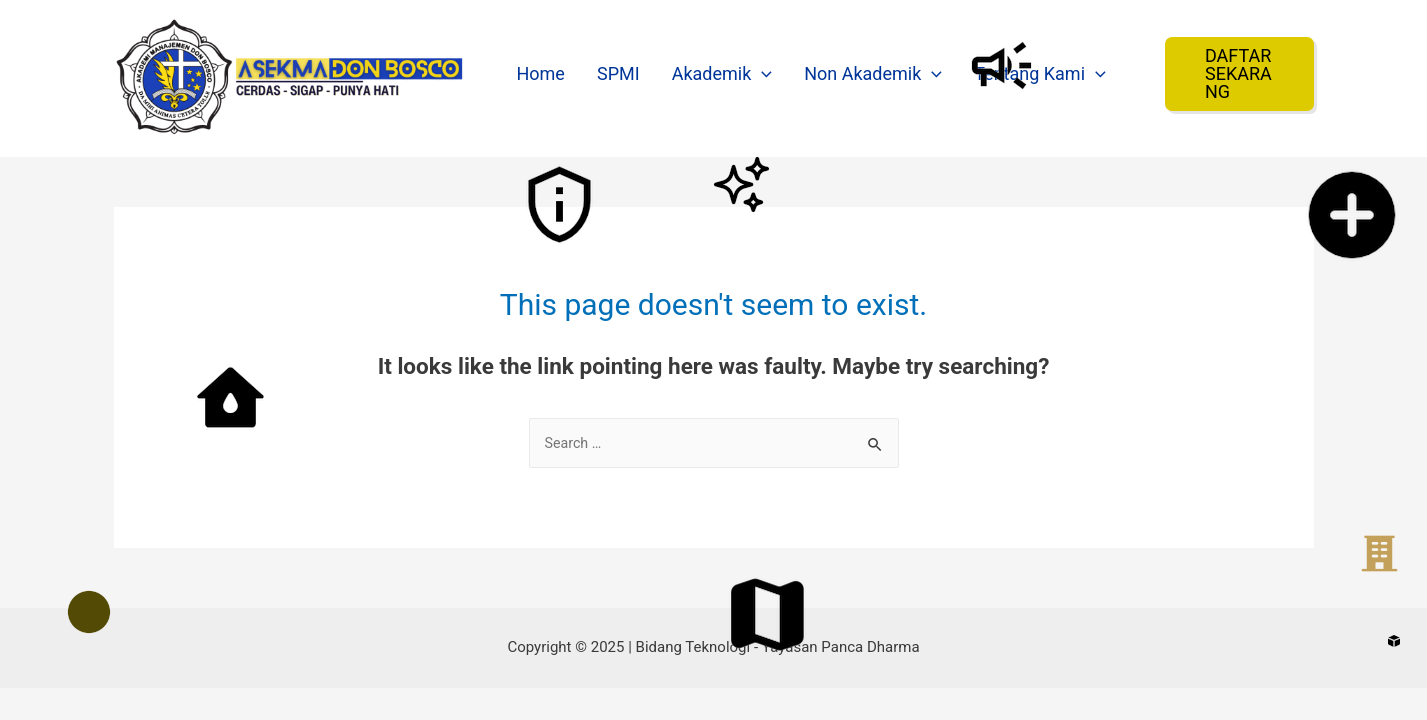  What do you see at coordinates (1379, 553) in the screenshot?
I see `view office or workplace location` at bounding box center [1379, 553].